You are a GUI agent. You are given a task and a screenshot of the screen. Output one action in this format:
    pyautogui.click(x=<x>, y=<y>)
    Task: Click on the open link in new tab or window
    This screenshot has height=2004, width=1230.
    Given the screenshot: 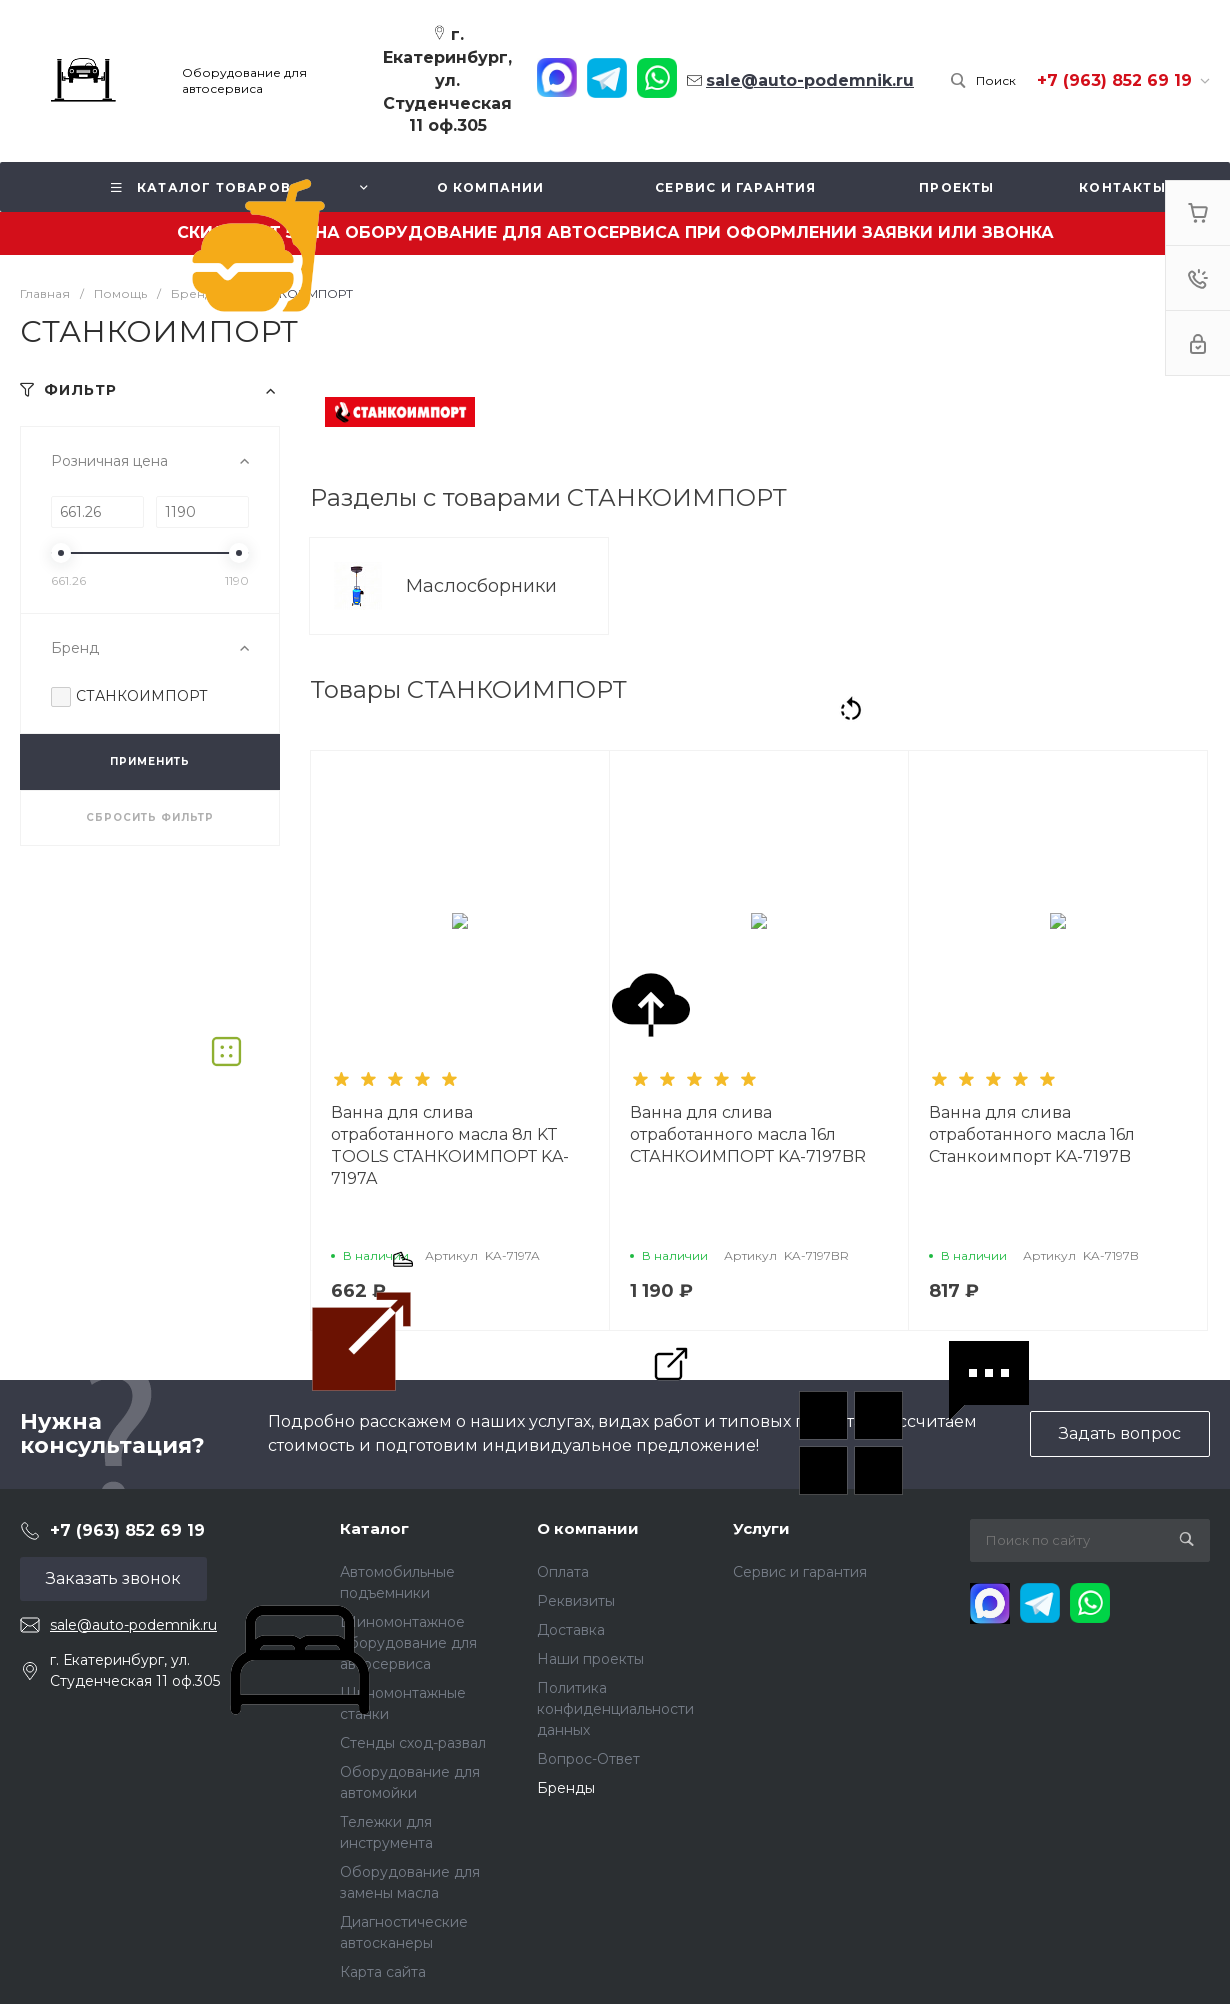 What is the action you would take?
    pyautogui.click(x=361, y=1341)
    